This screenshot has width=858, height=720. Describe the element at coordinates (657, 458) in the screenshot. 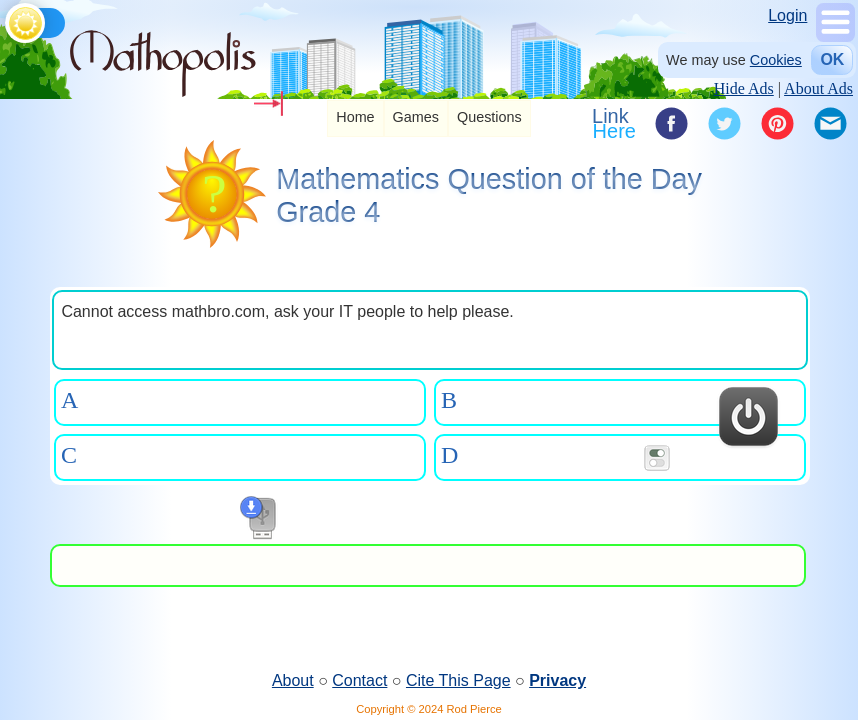

I see `open gnome tweaks to customize system settings` at that location.